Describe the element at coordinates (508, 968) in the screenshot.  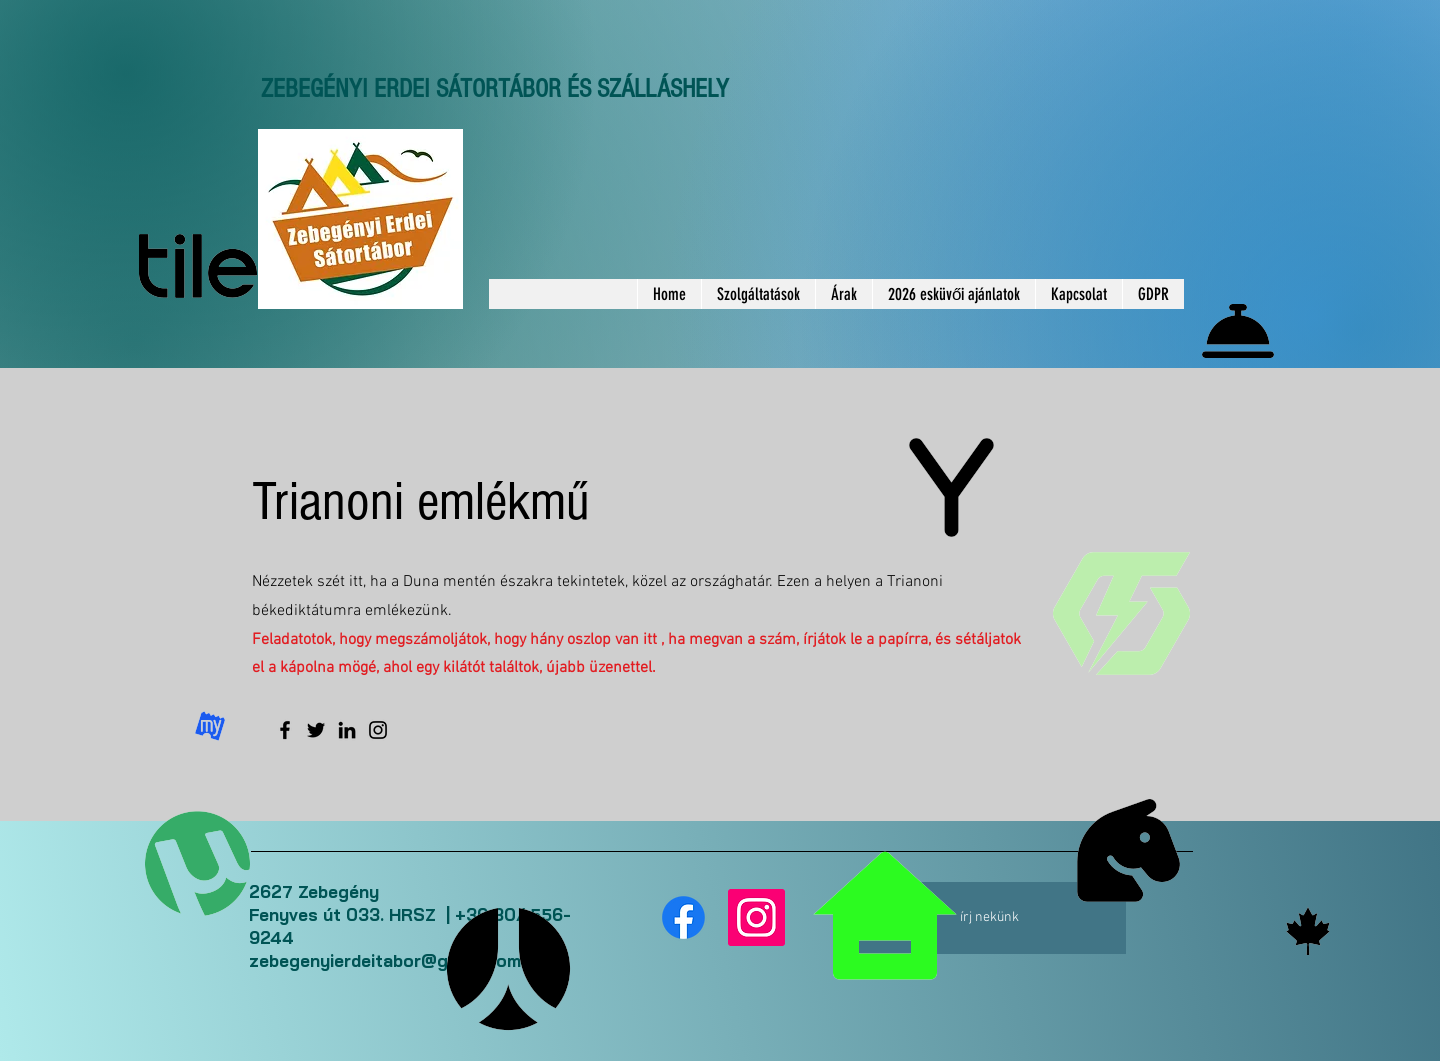
I see `renren social network logo` at that location.